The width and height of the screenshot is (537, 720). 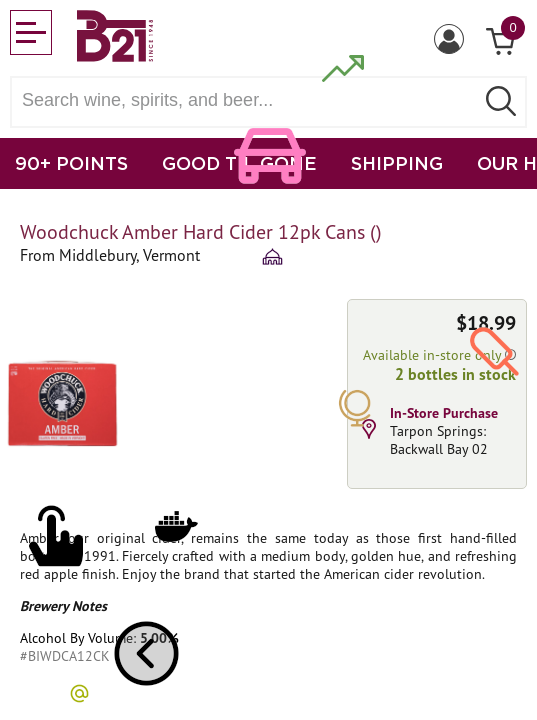 What do you see at coordinates (79, 693) in the screenshot?
I see `mention or tag a user` at bounding box center [79, 693].